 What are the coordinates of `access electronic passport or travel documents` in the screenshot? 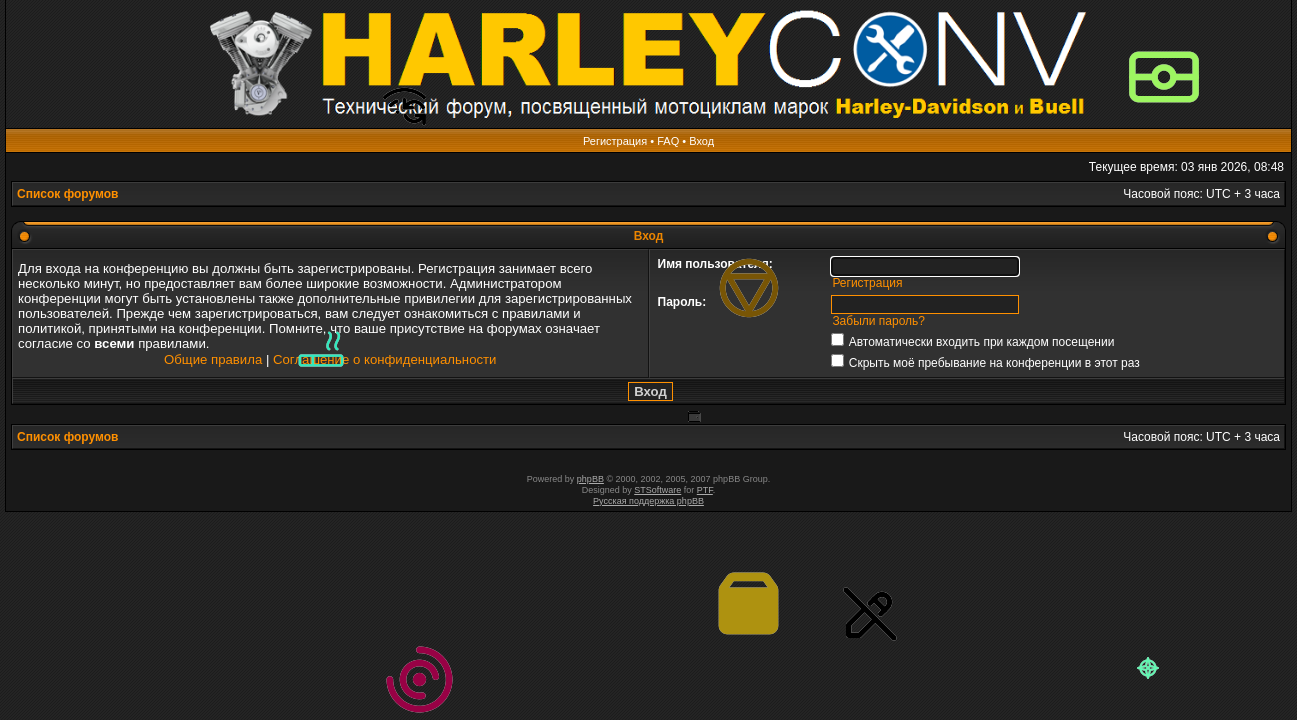 It's located at (1164, 77).